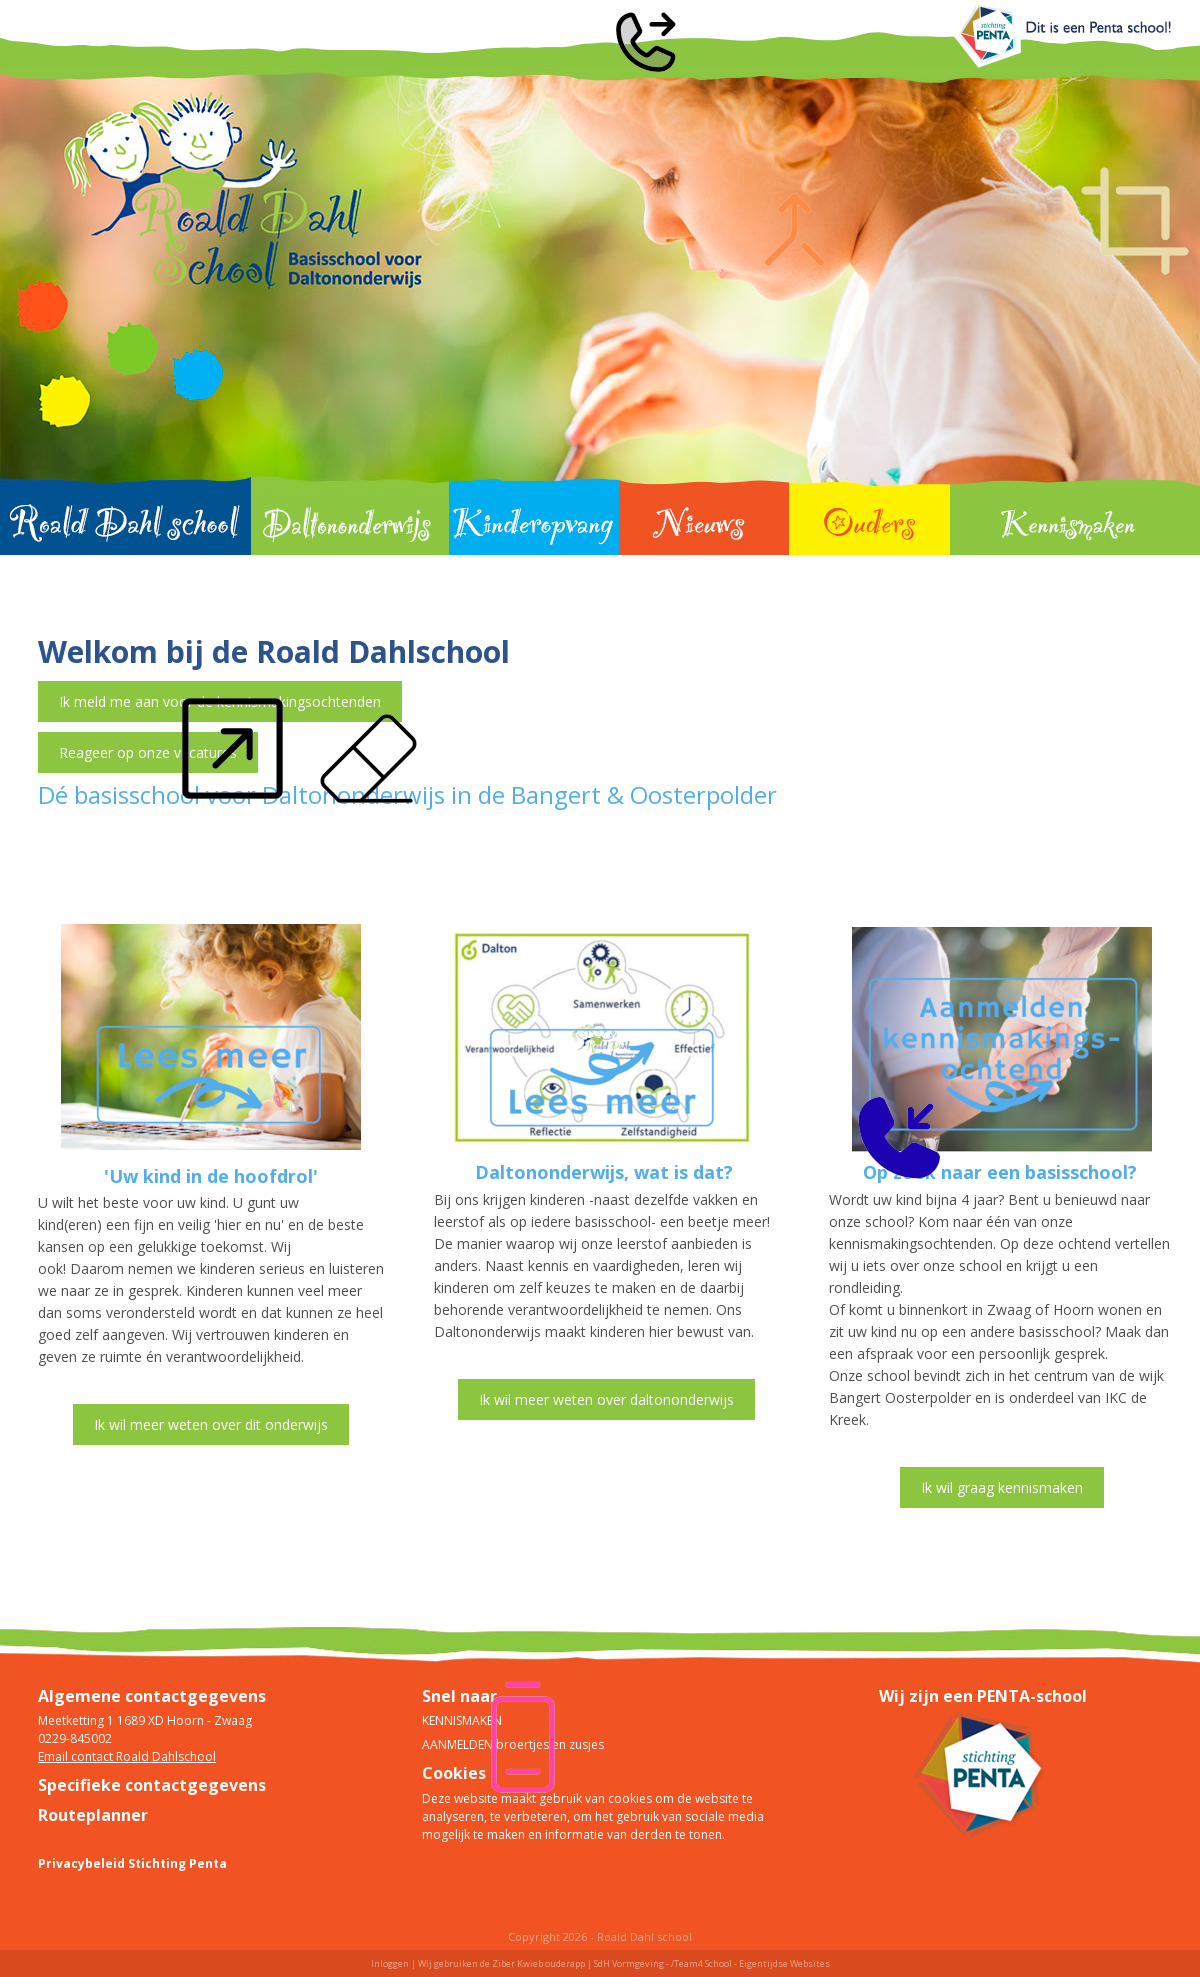  I want to click on indicates low battery status, so click(523, 1739).